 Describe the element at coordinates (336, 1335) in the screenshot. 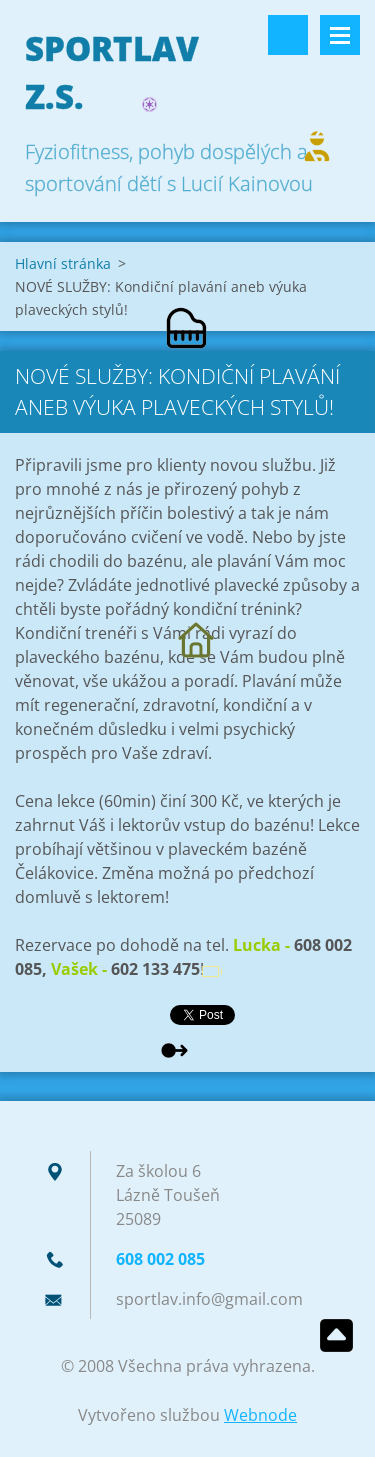

I see `expand content or show more options` at that location.